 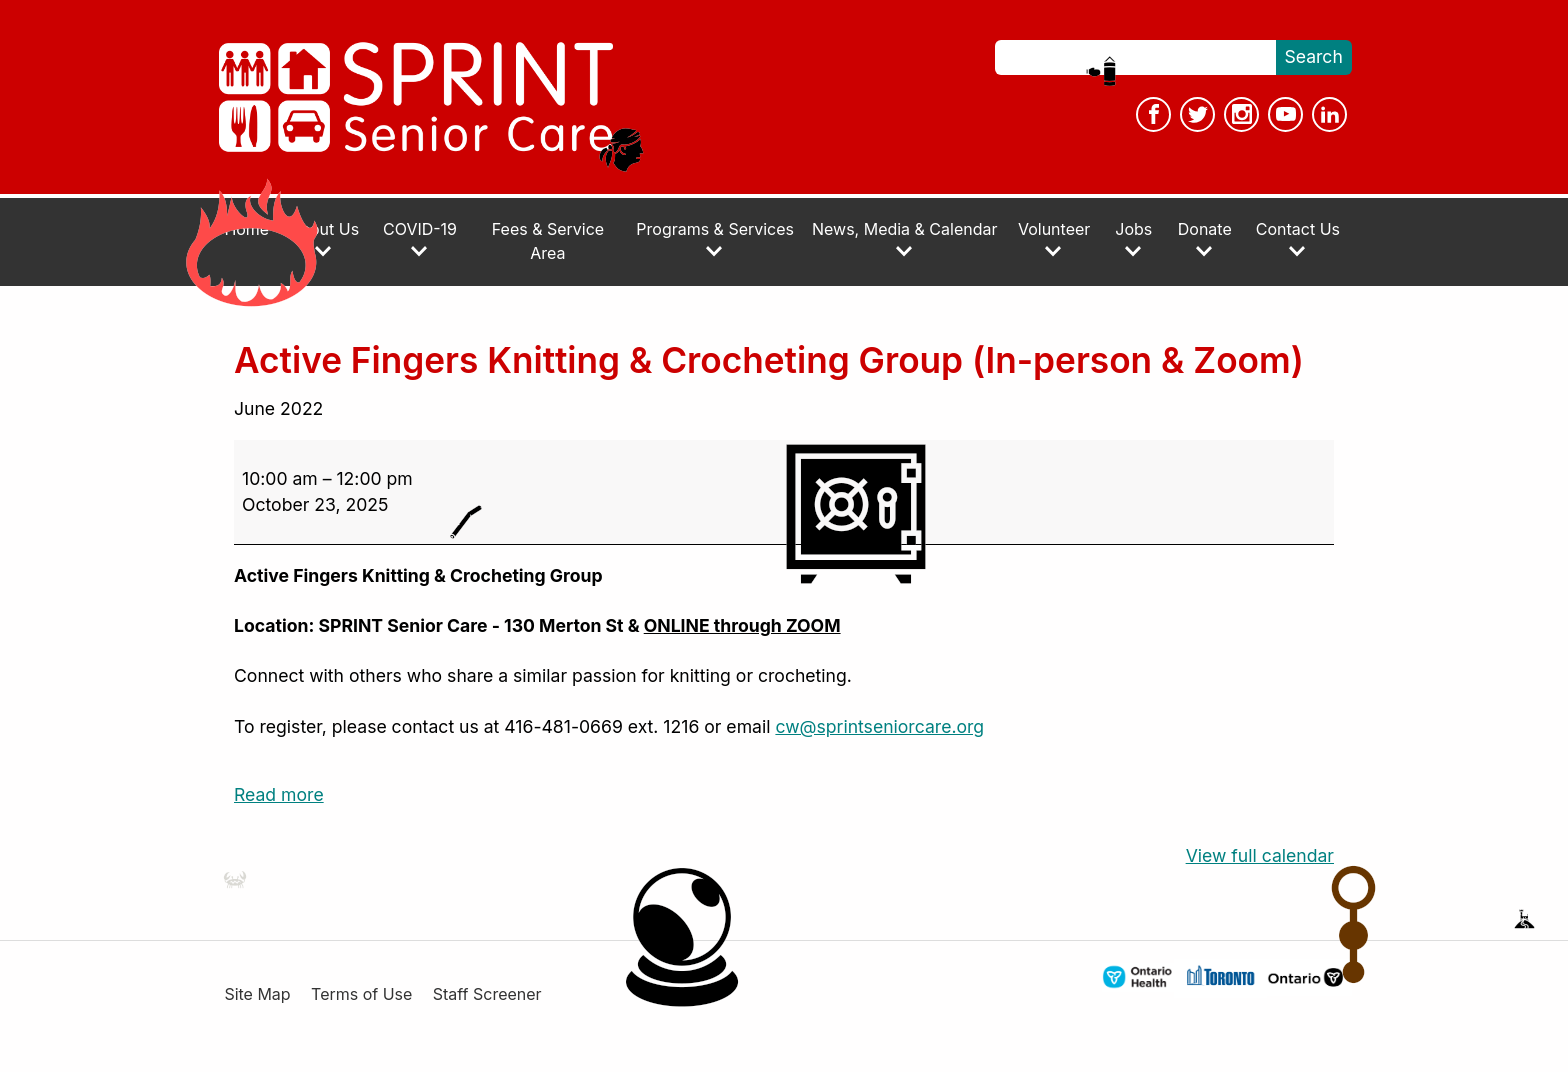 I want to click on indicates a nodular or clustered data structure, so click(x=1353, y=924).